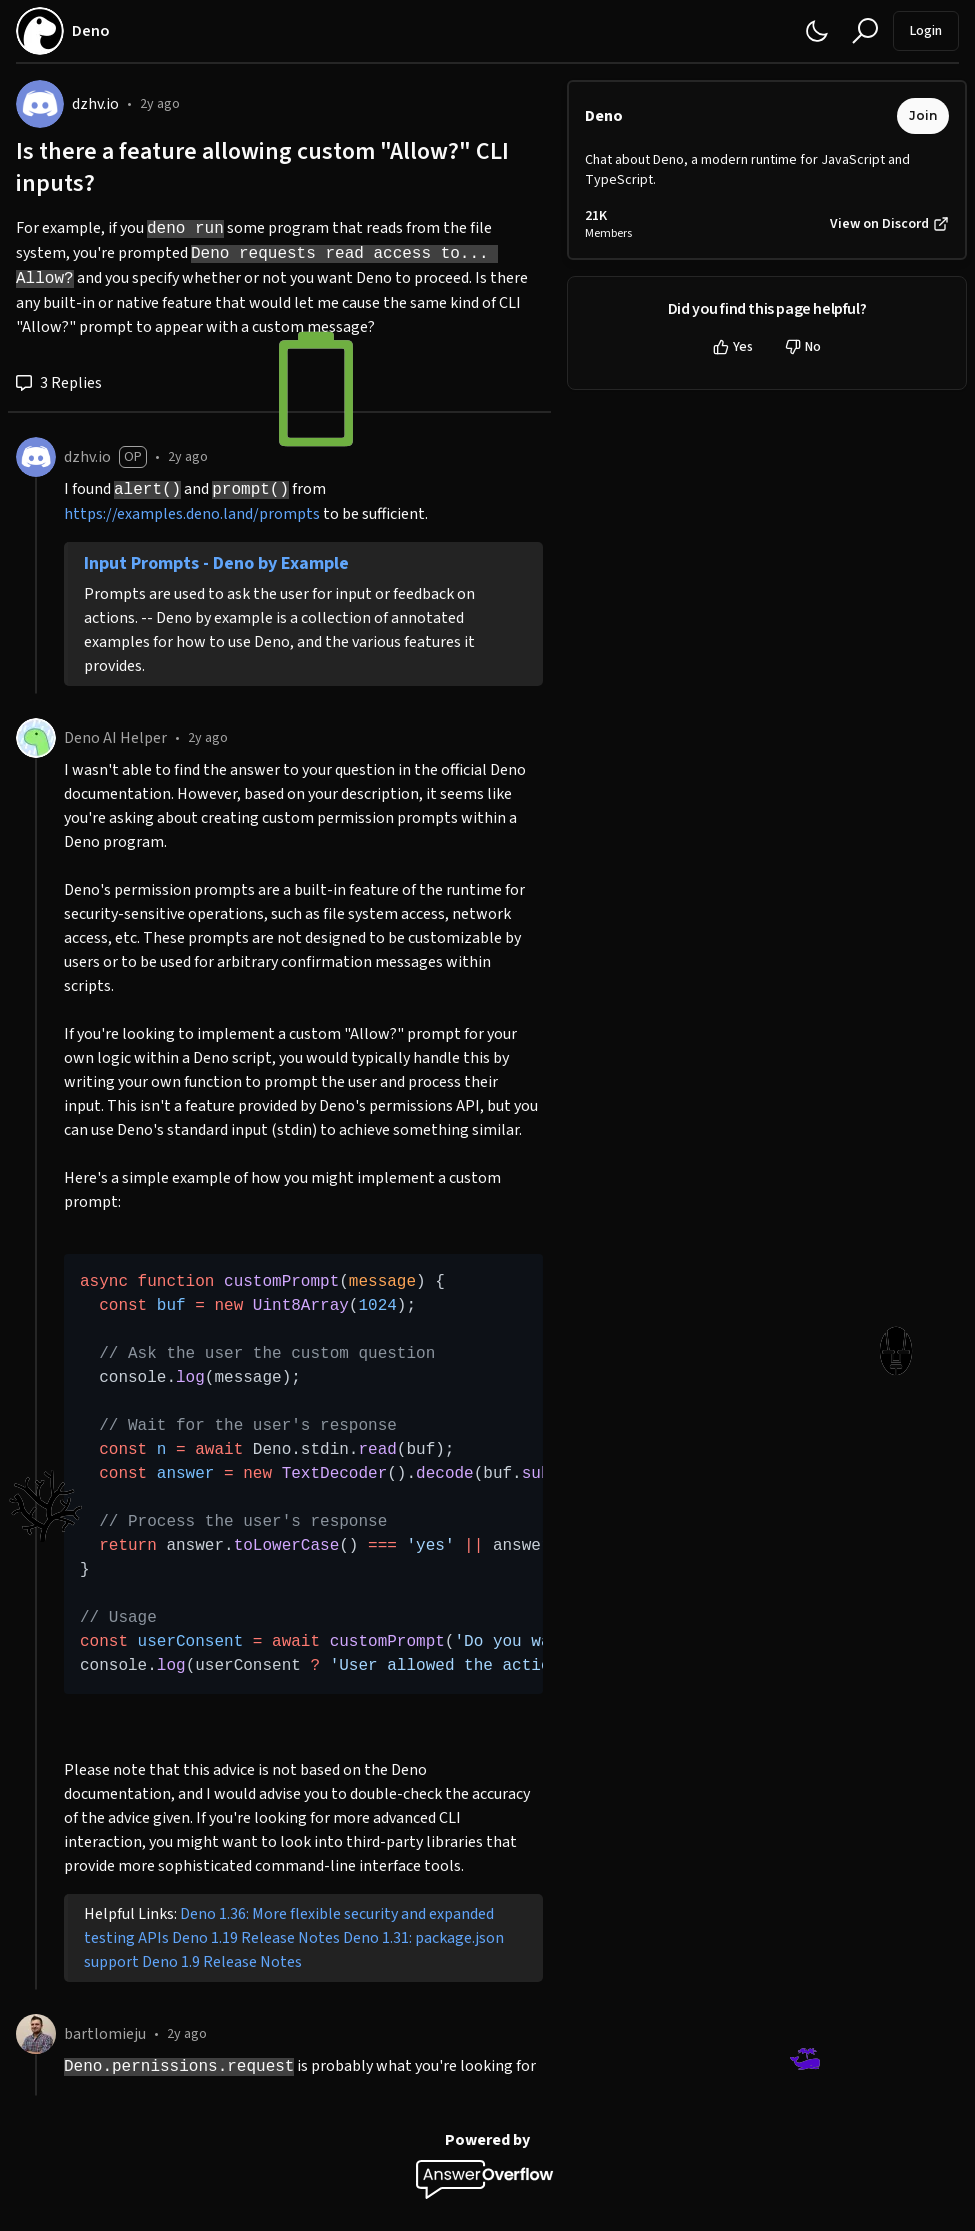 The height and width of the screenshot is (2231, 975). Describe the element at coordinates (896, 1351) in the screenshot. I see `equip armor or mask item` at that location.